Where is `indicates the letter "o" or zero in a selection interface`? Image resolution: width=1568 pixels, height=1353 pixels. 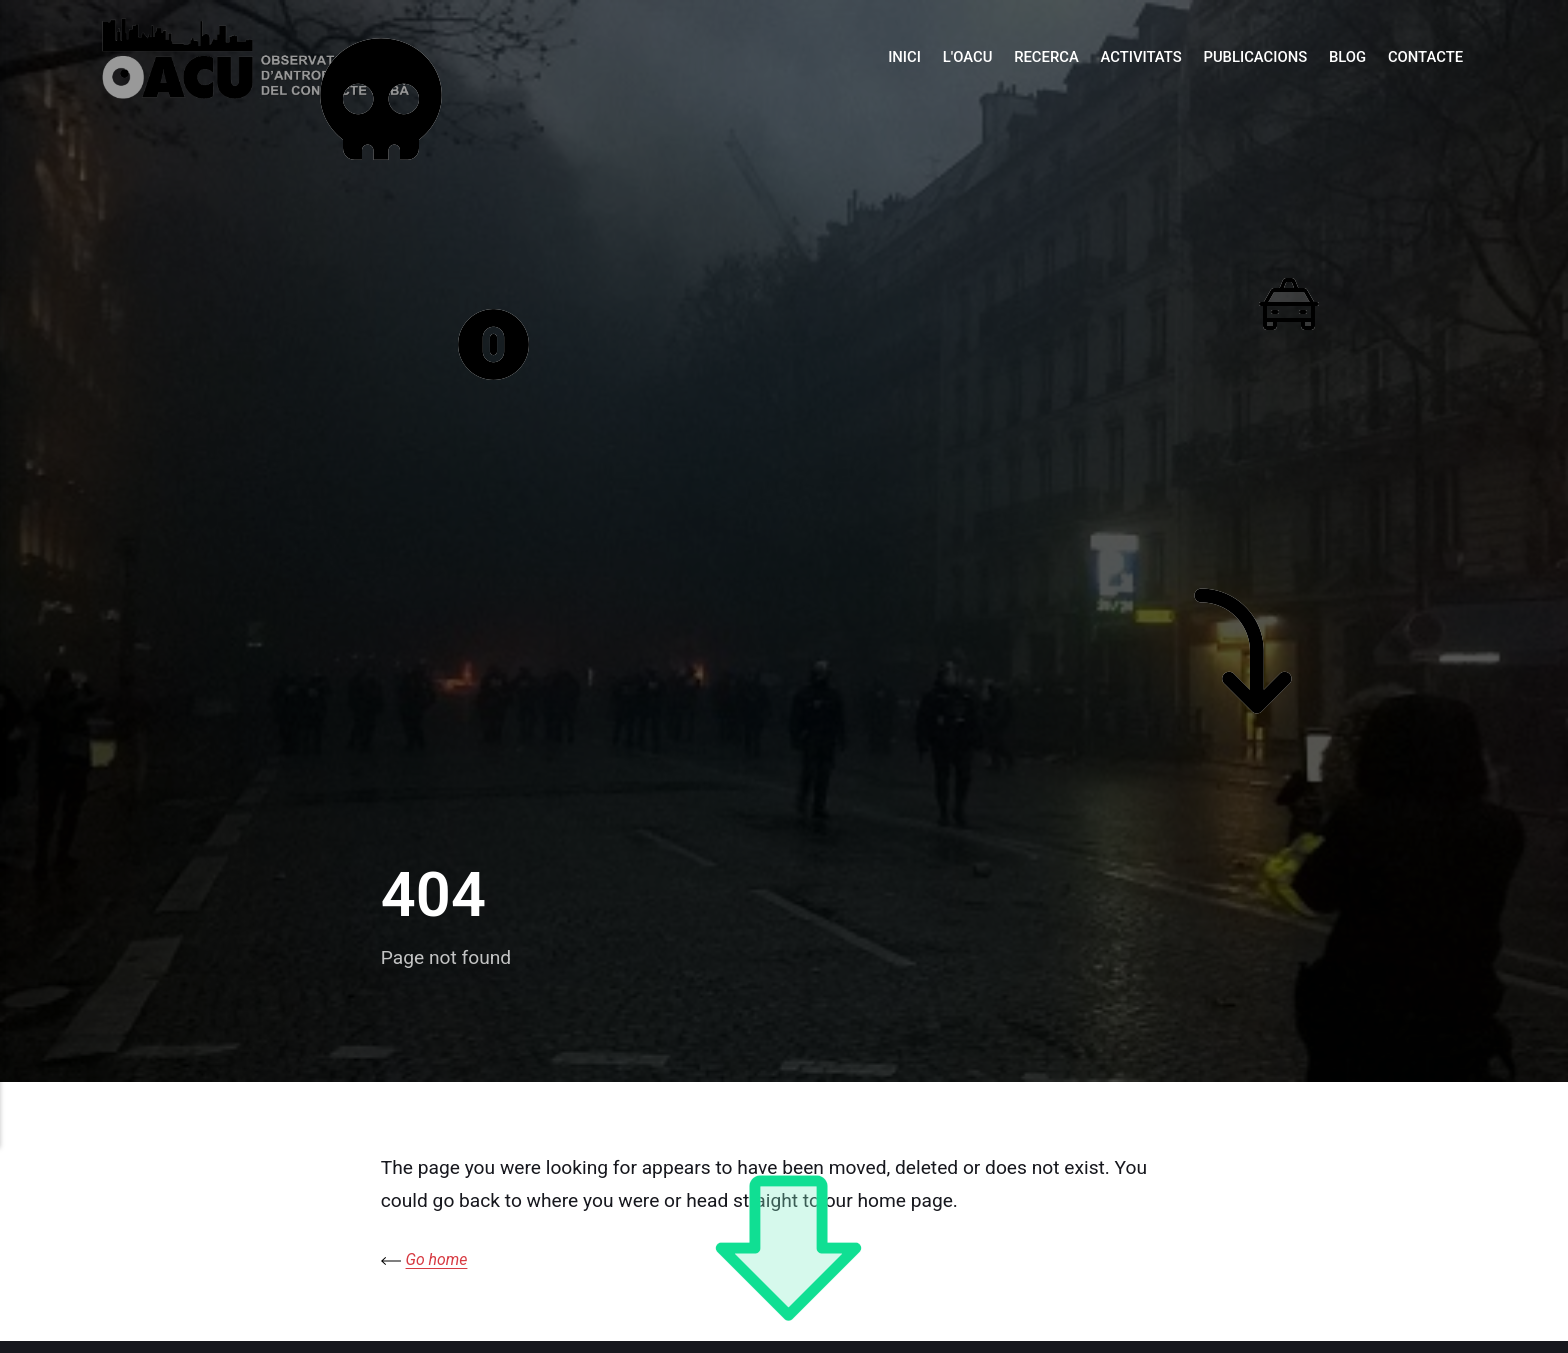 indicates the letter "o" or zero in a selection interface is located at coordinates (493, 344).